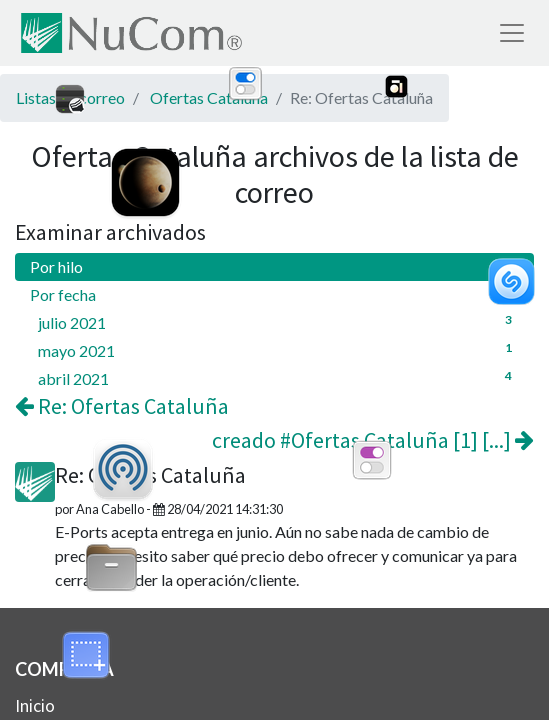  What do you see at coordinates (511, 281) in the screenshot?
I see `identify a song playing nearby` at bounding box center [511, 281].